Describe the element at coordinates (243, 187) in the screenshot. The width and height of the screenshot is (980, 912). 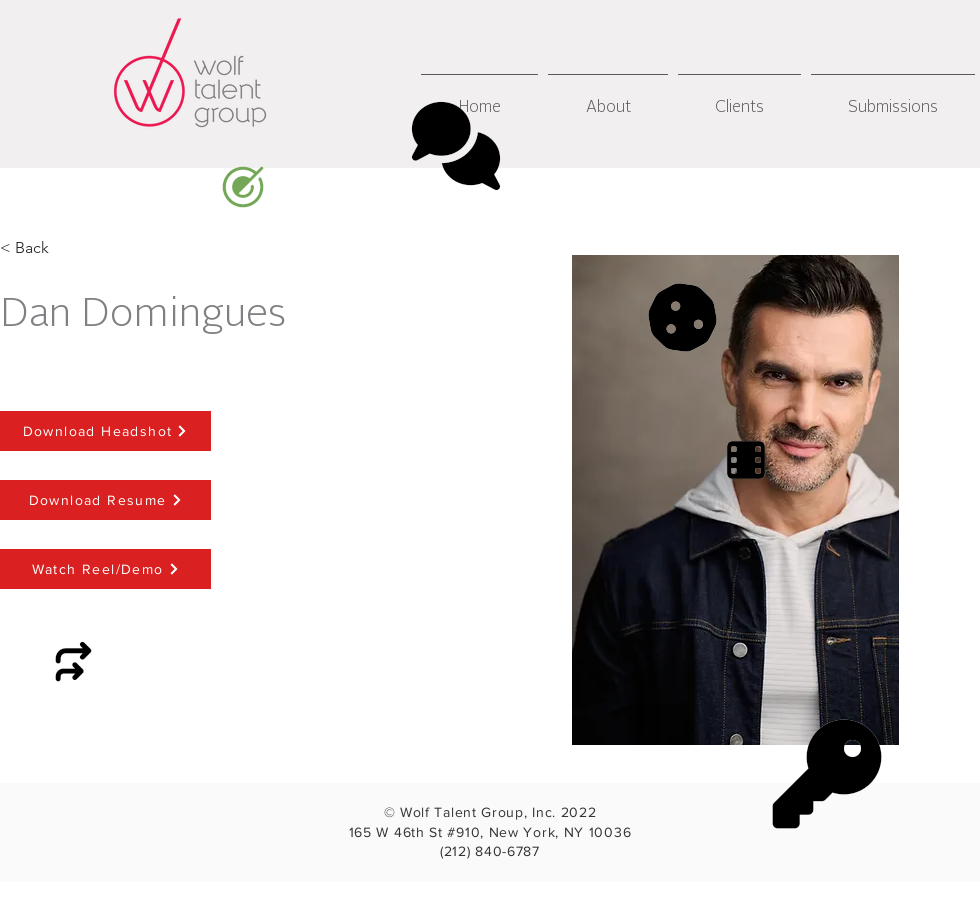
I see `set a goal or target` at that location.